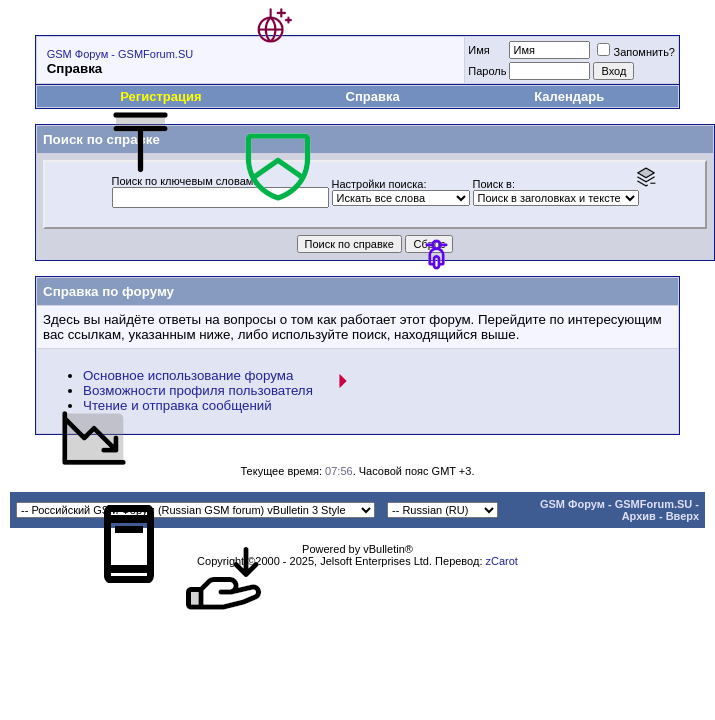 The height and width of the screenshot is (720, 715). I want to click on remove a layer from the stack, so click(646, 177).